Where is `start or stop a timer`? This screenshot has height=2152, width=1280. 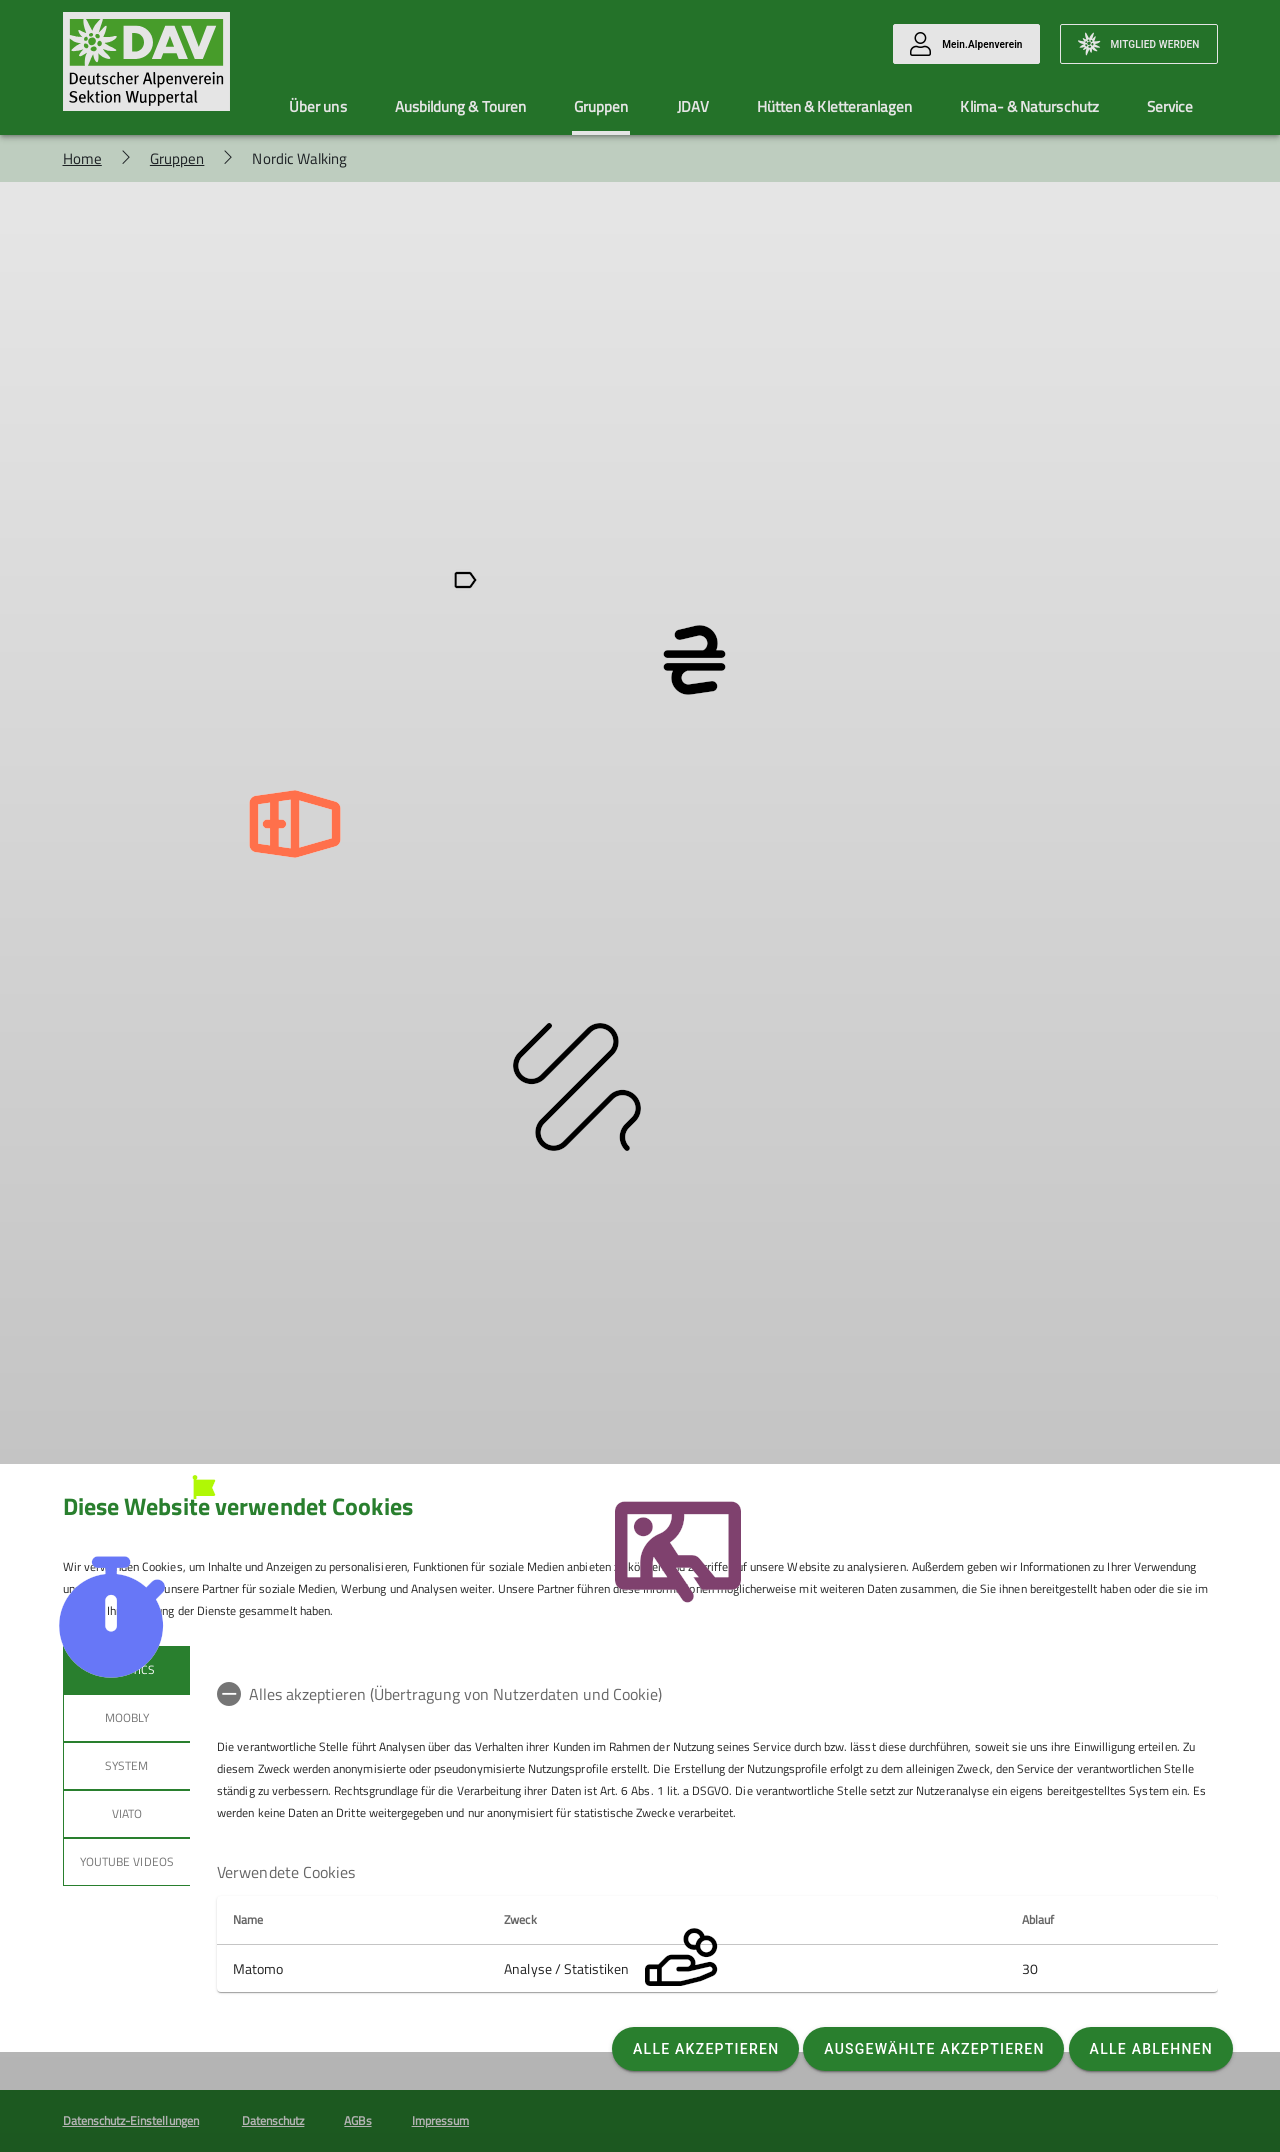 start or stop a timer is located at coordinates (111, 1618).